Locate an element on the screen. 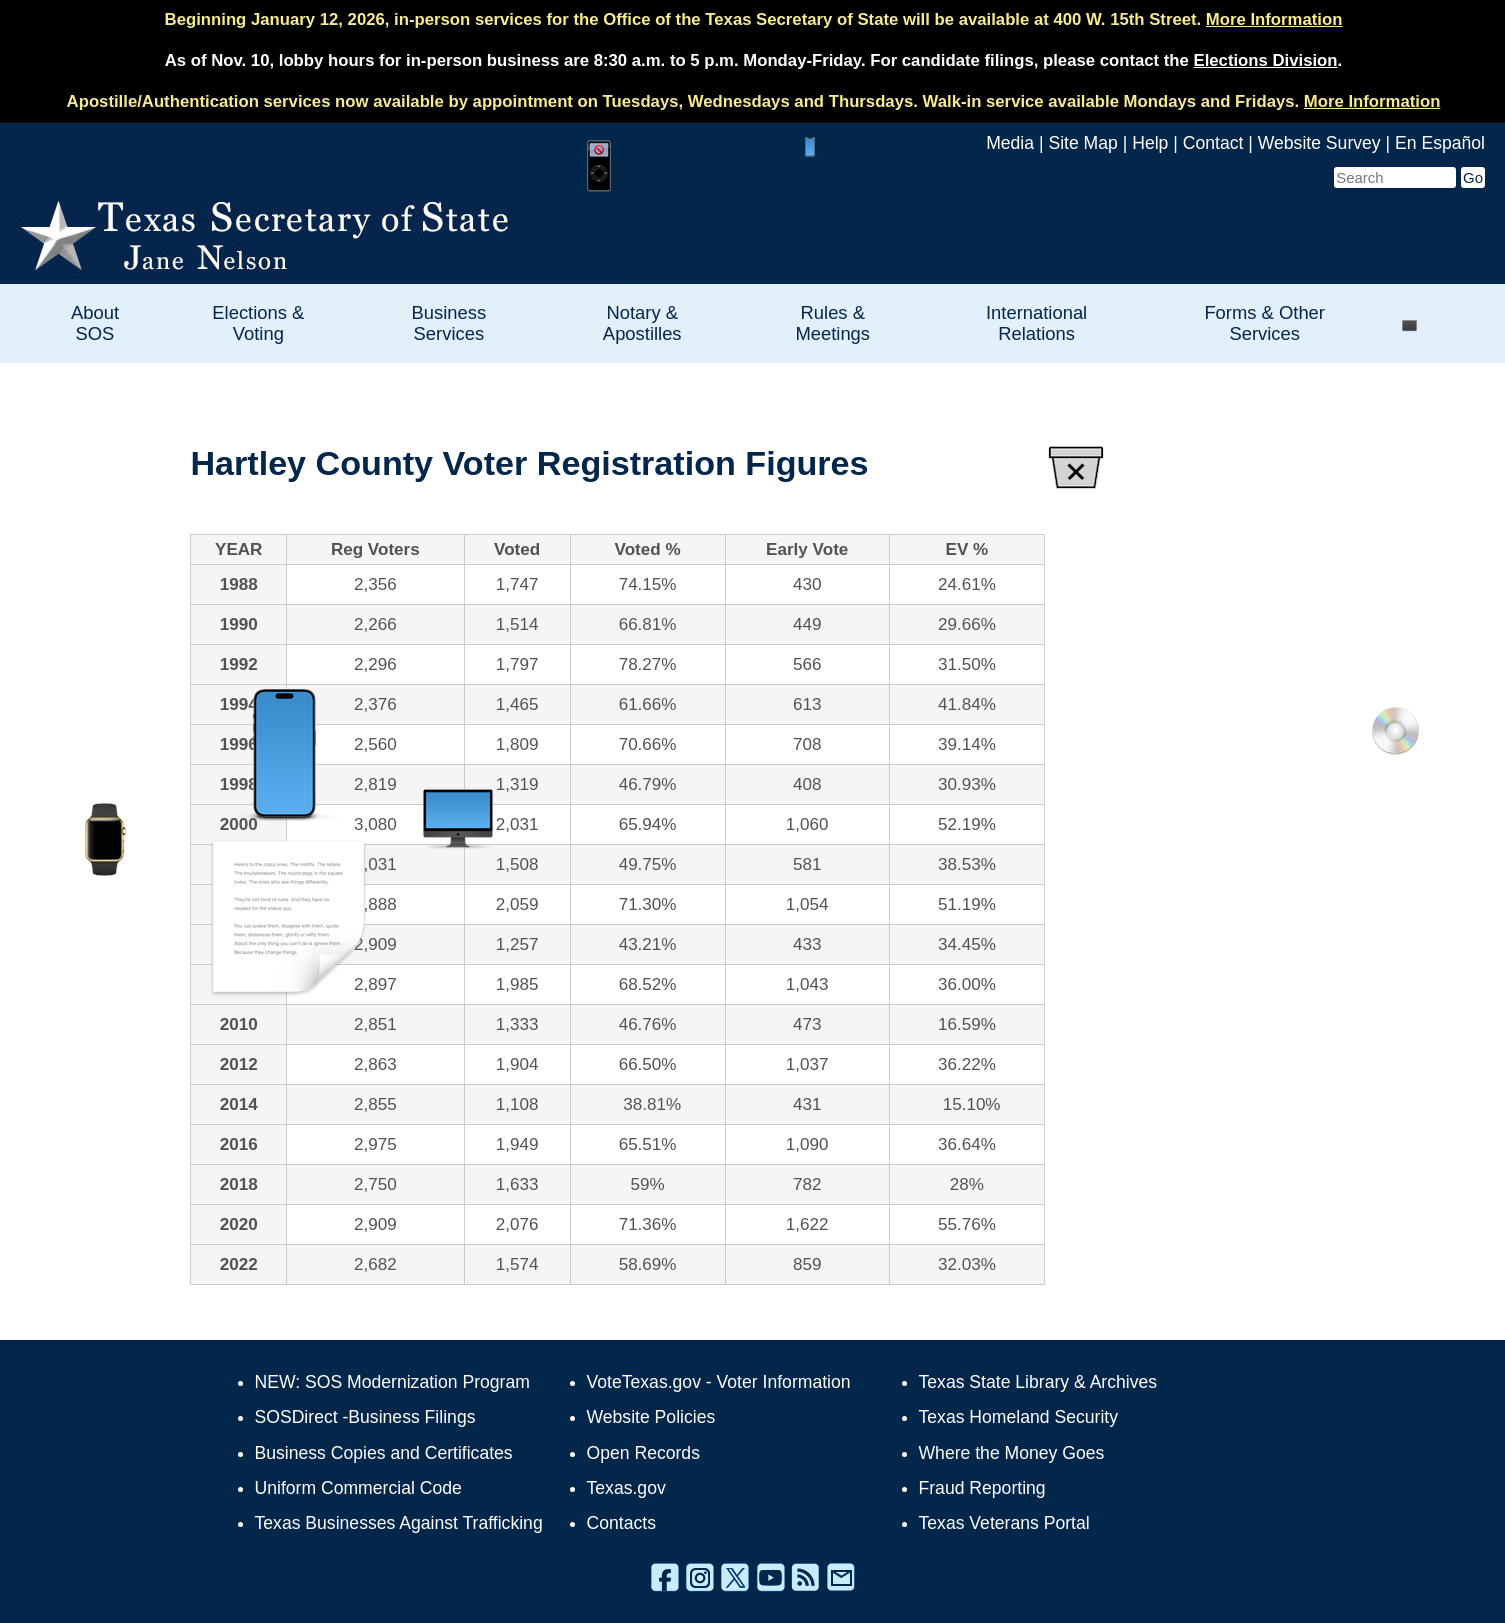 The height and width of the screenshot is (1623, 1505). a text clipping file containing copied text is located at coordinates (288, 920).